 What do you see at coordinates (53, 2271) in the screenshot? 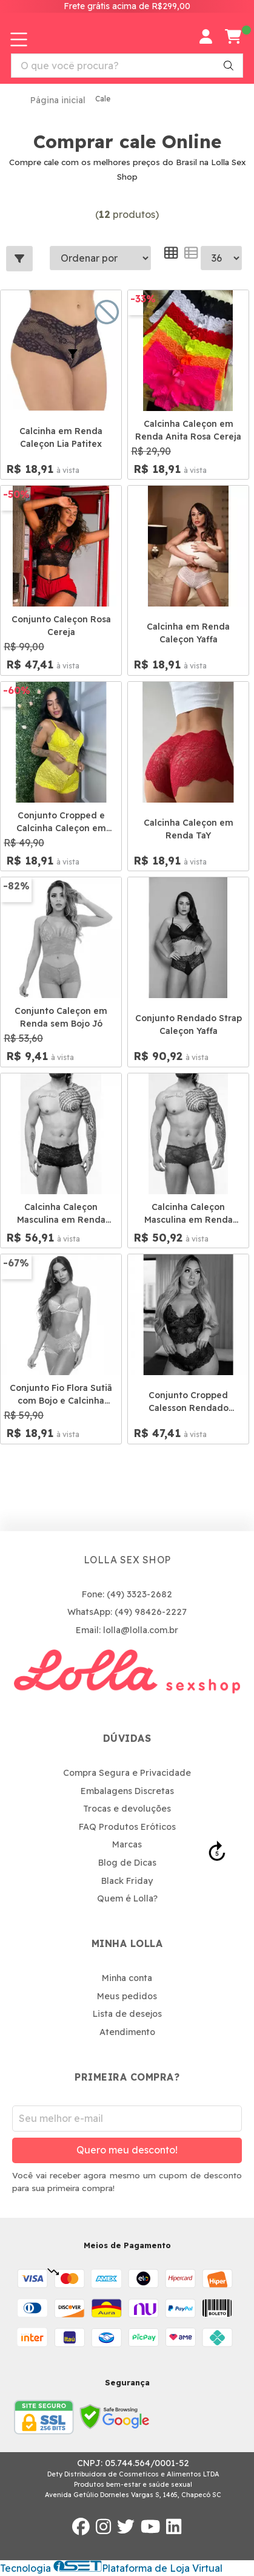
I see `indicates a declining trend or decreasing value` at bounding box center [53, 2271].